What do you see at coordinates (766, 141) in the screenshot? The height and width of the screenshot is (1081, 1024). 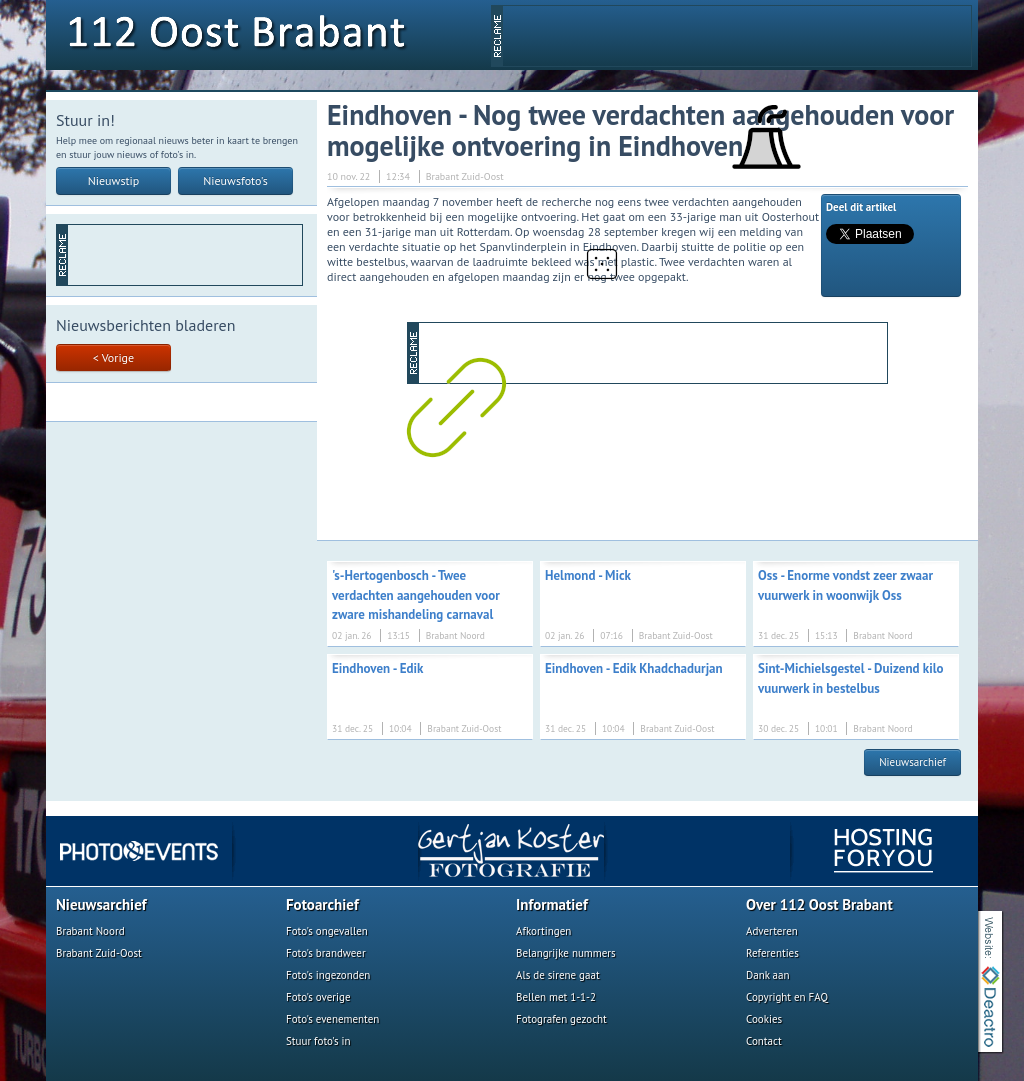 I see `indicates nuclear power or energy facility` at bounding box center [766, 141].